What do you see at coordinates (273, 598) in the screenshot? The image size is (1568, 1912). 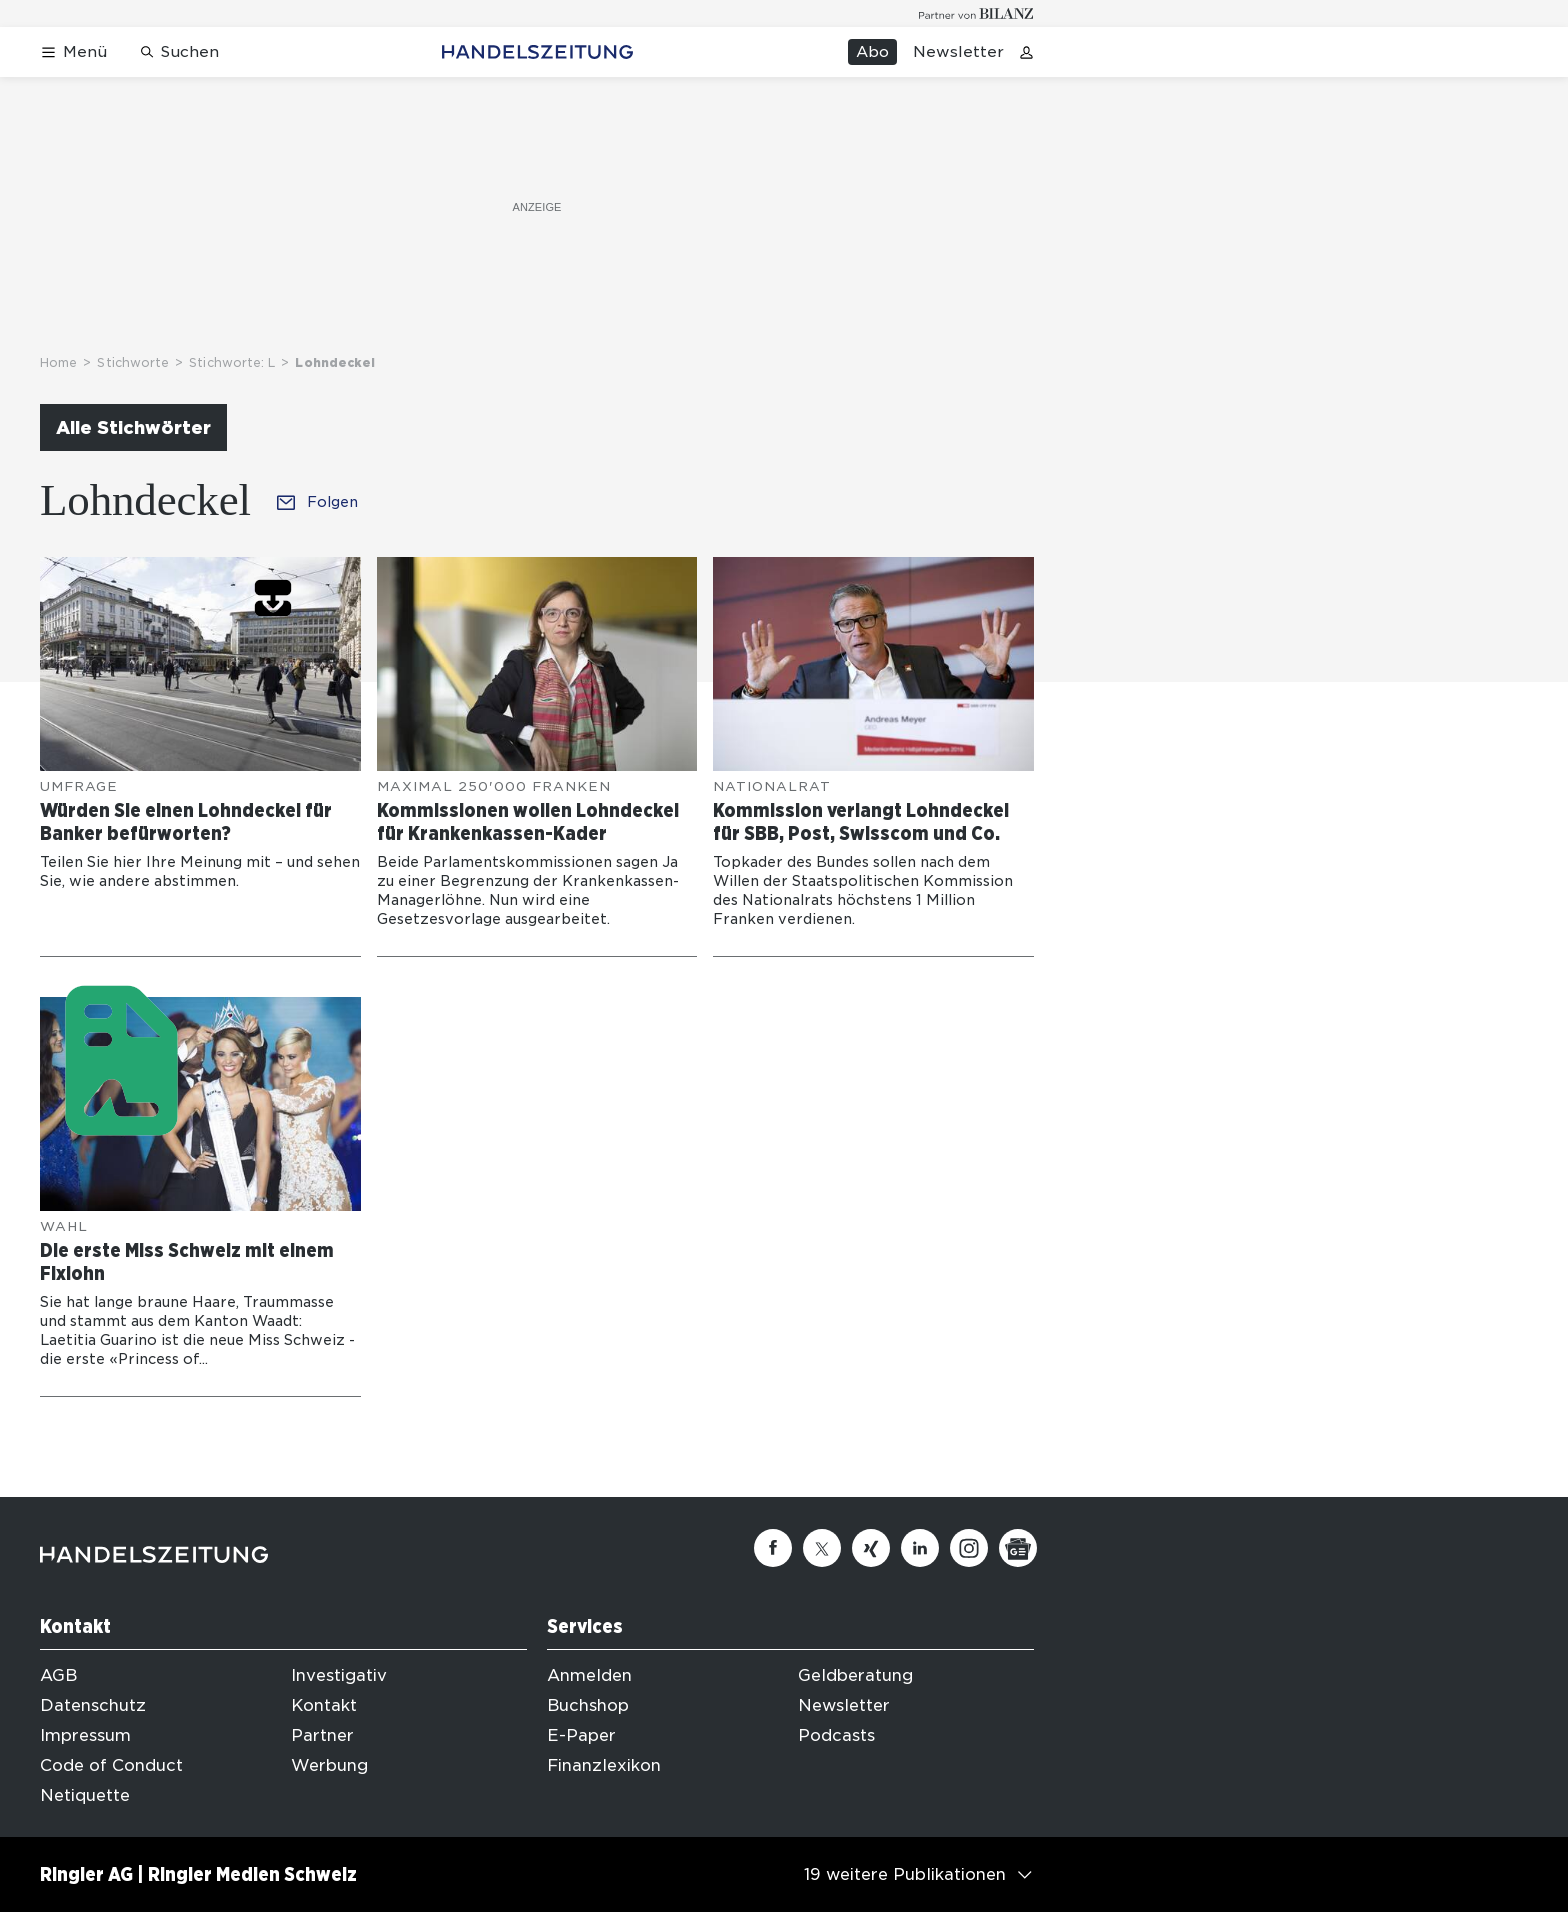 I see `move to the next step in a workflow diagram` at bounding box center [273, 598].